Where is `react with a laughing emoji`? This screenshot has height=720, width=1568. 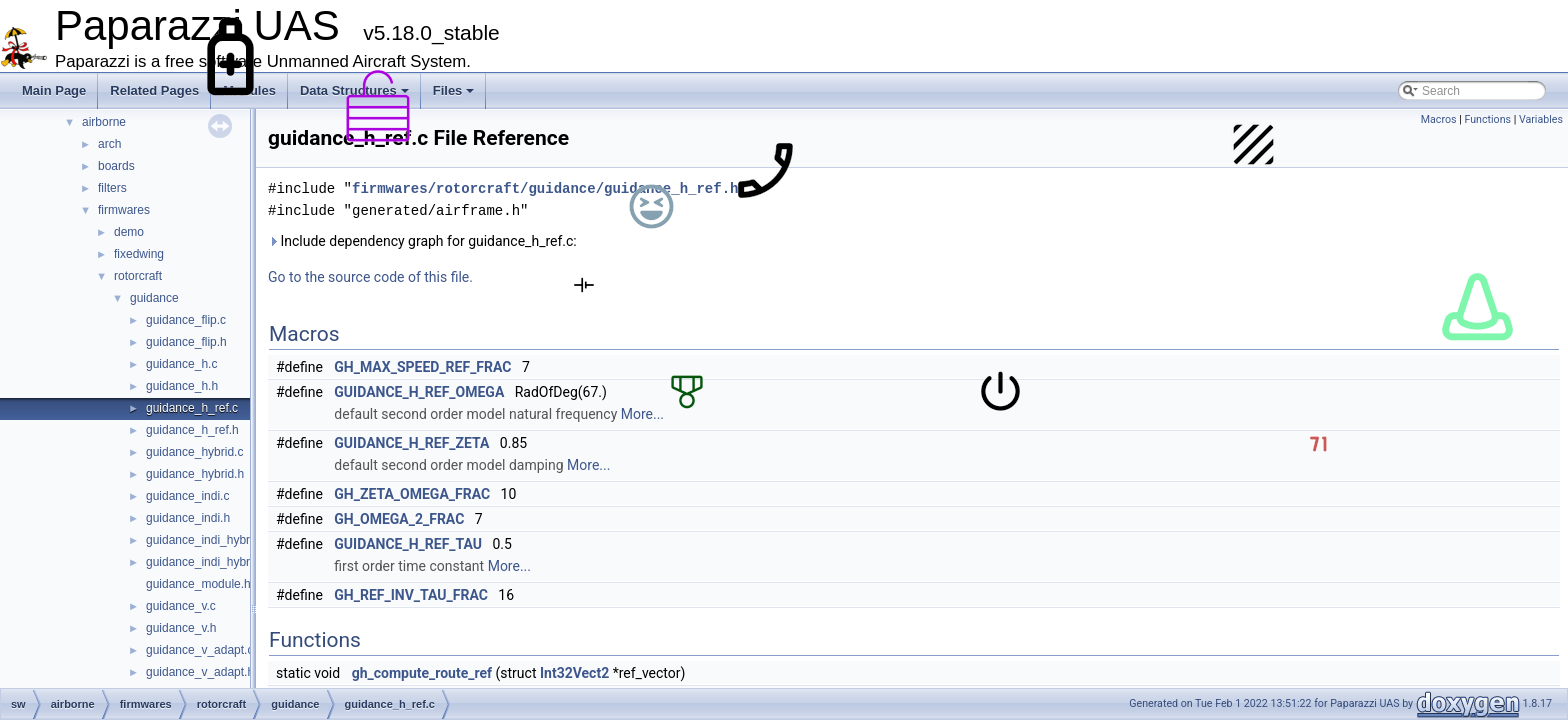 react with a laughing emoji is located at coordinates (651, 206).